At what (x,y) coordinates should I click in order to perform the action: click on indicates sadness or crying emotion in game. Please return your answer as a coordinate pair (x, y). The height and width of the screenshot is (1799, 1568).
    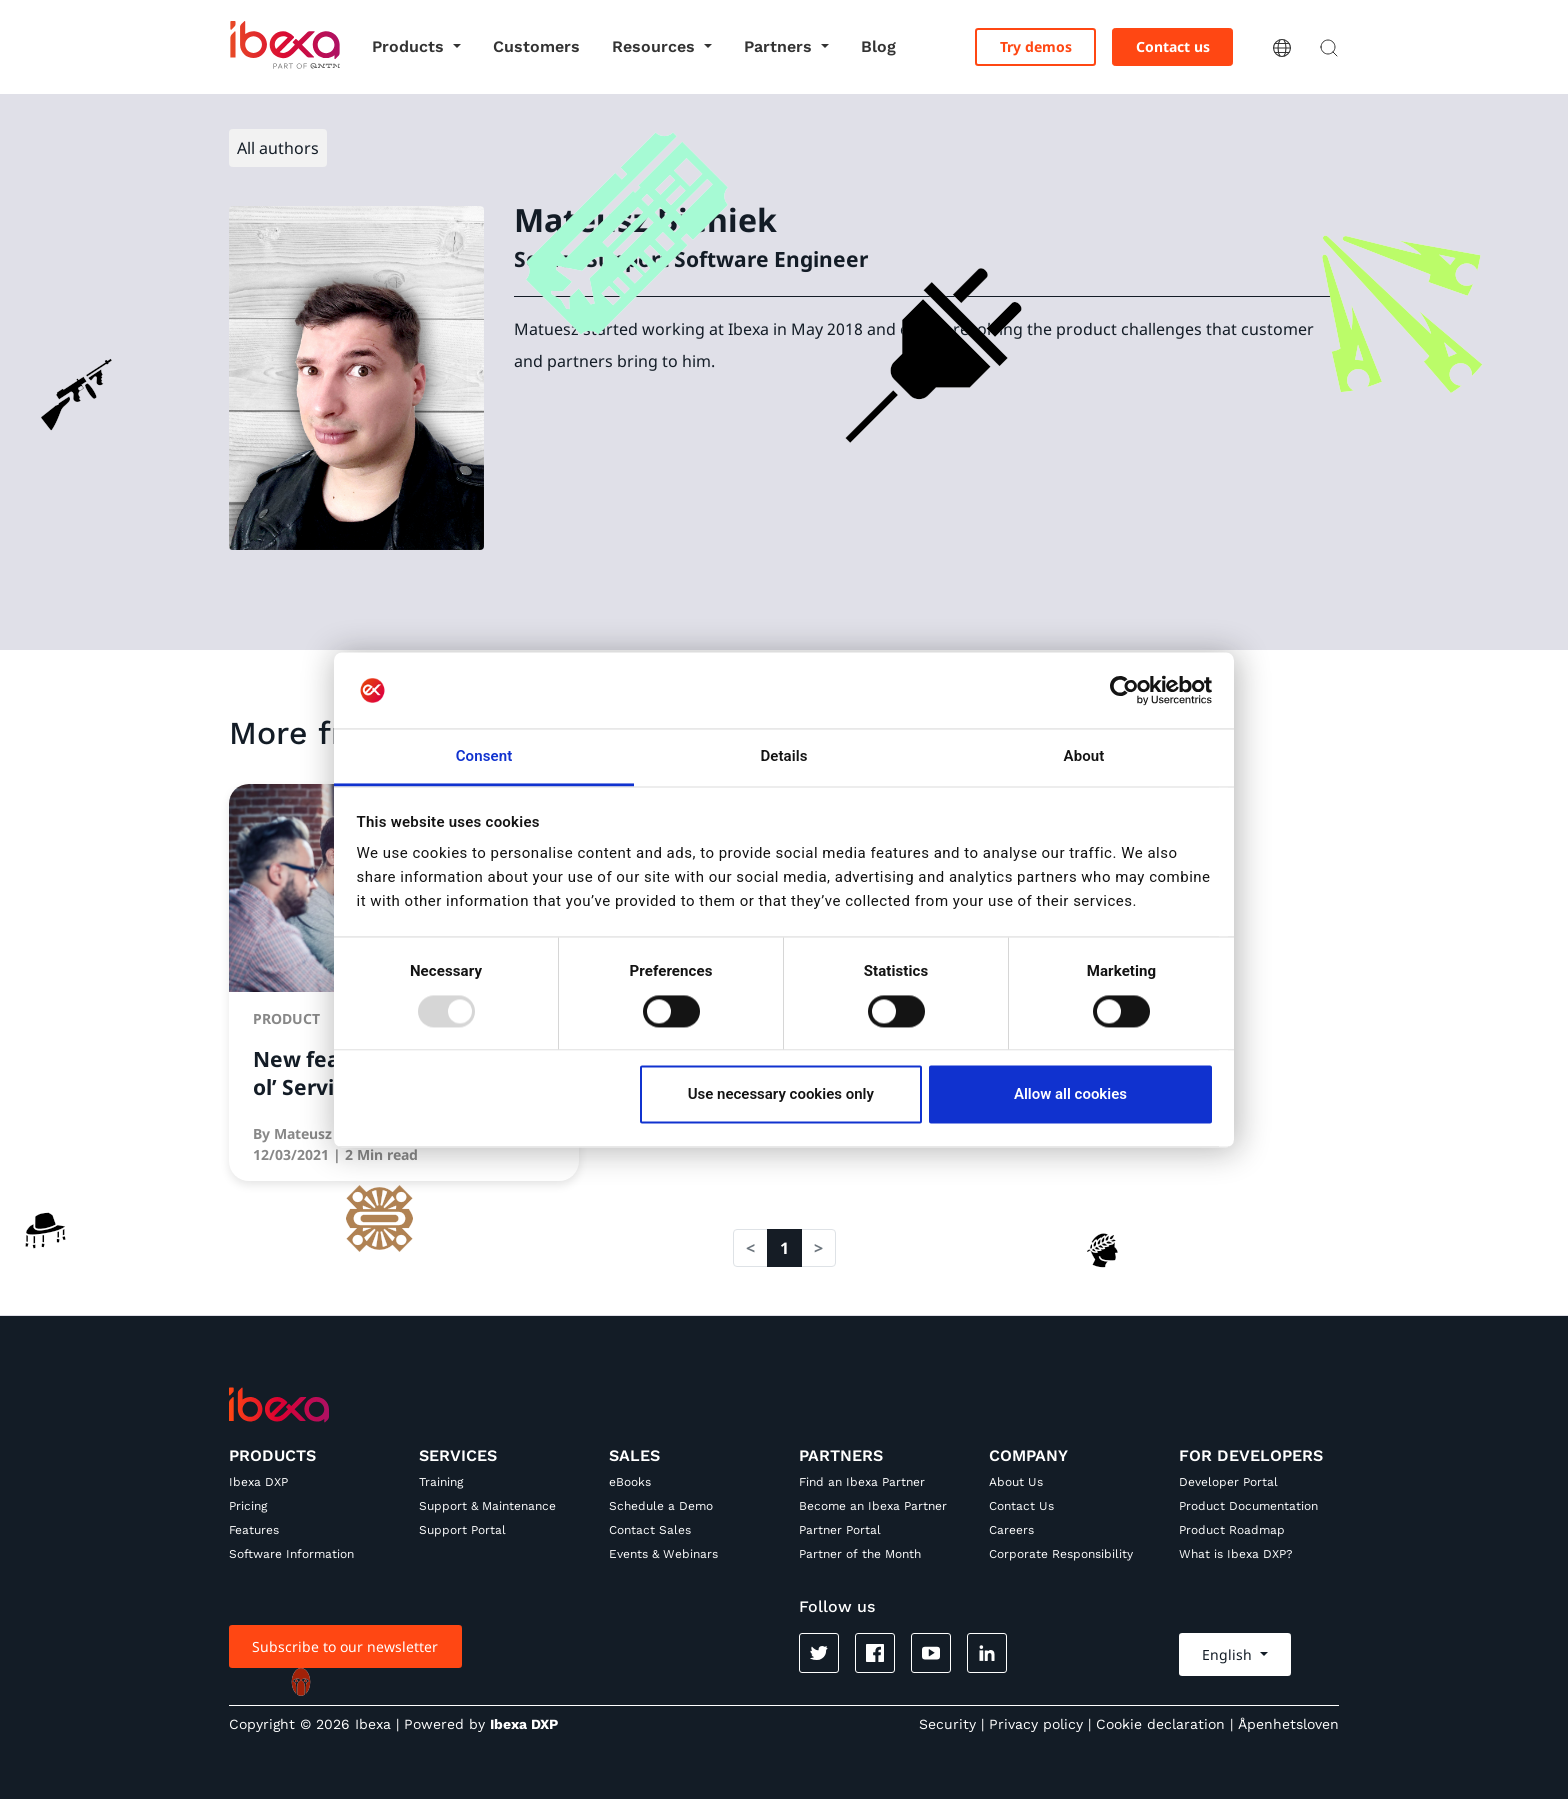
    Looking at the image, I should click on (301, 1682).